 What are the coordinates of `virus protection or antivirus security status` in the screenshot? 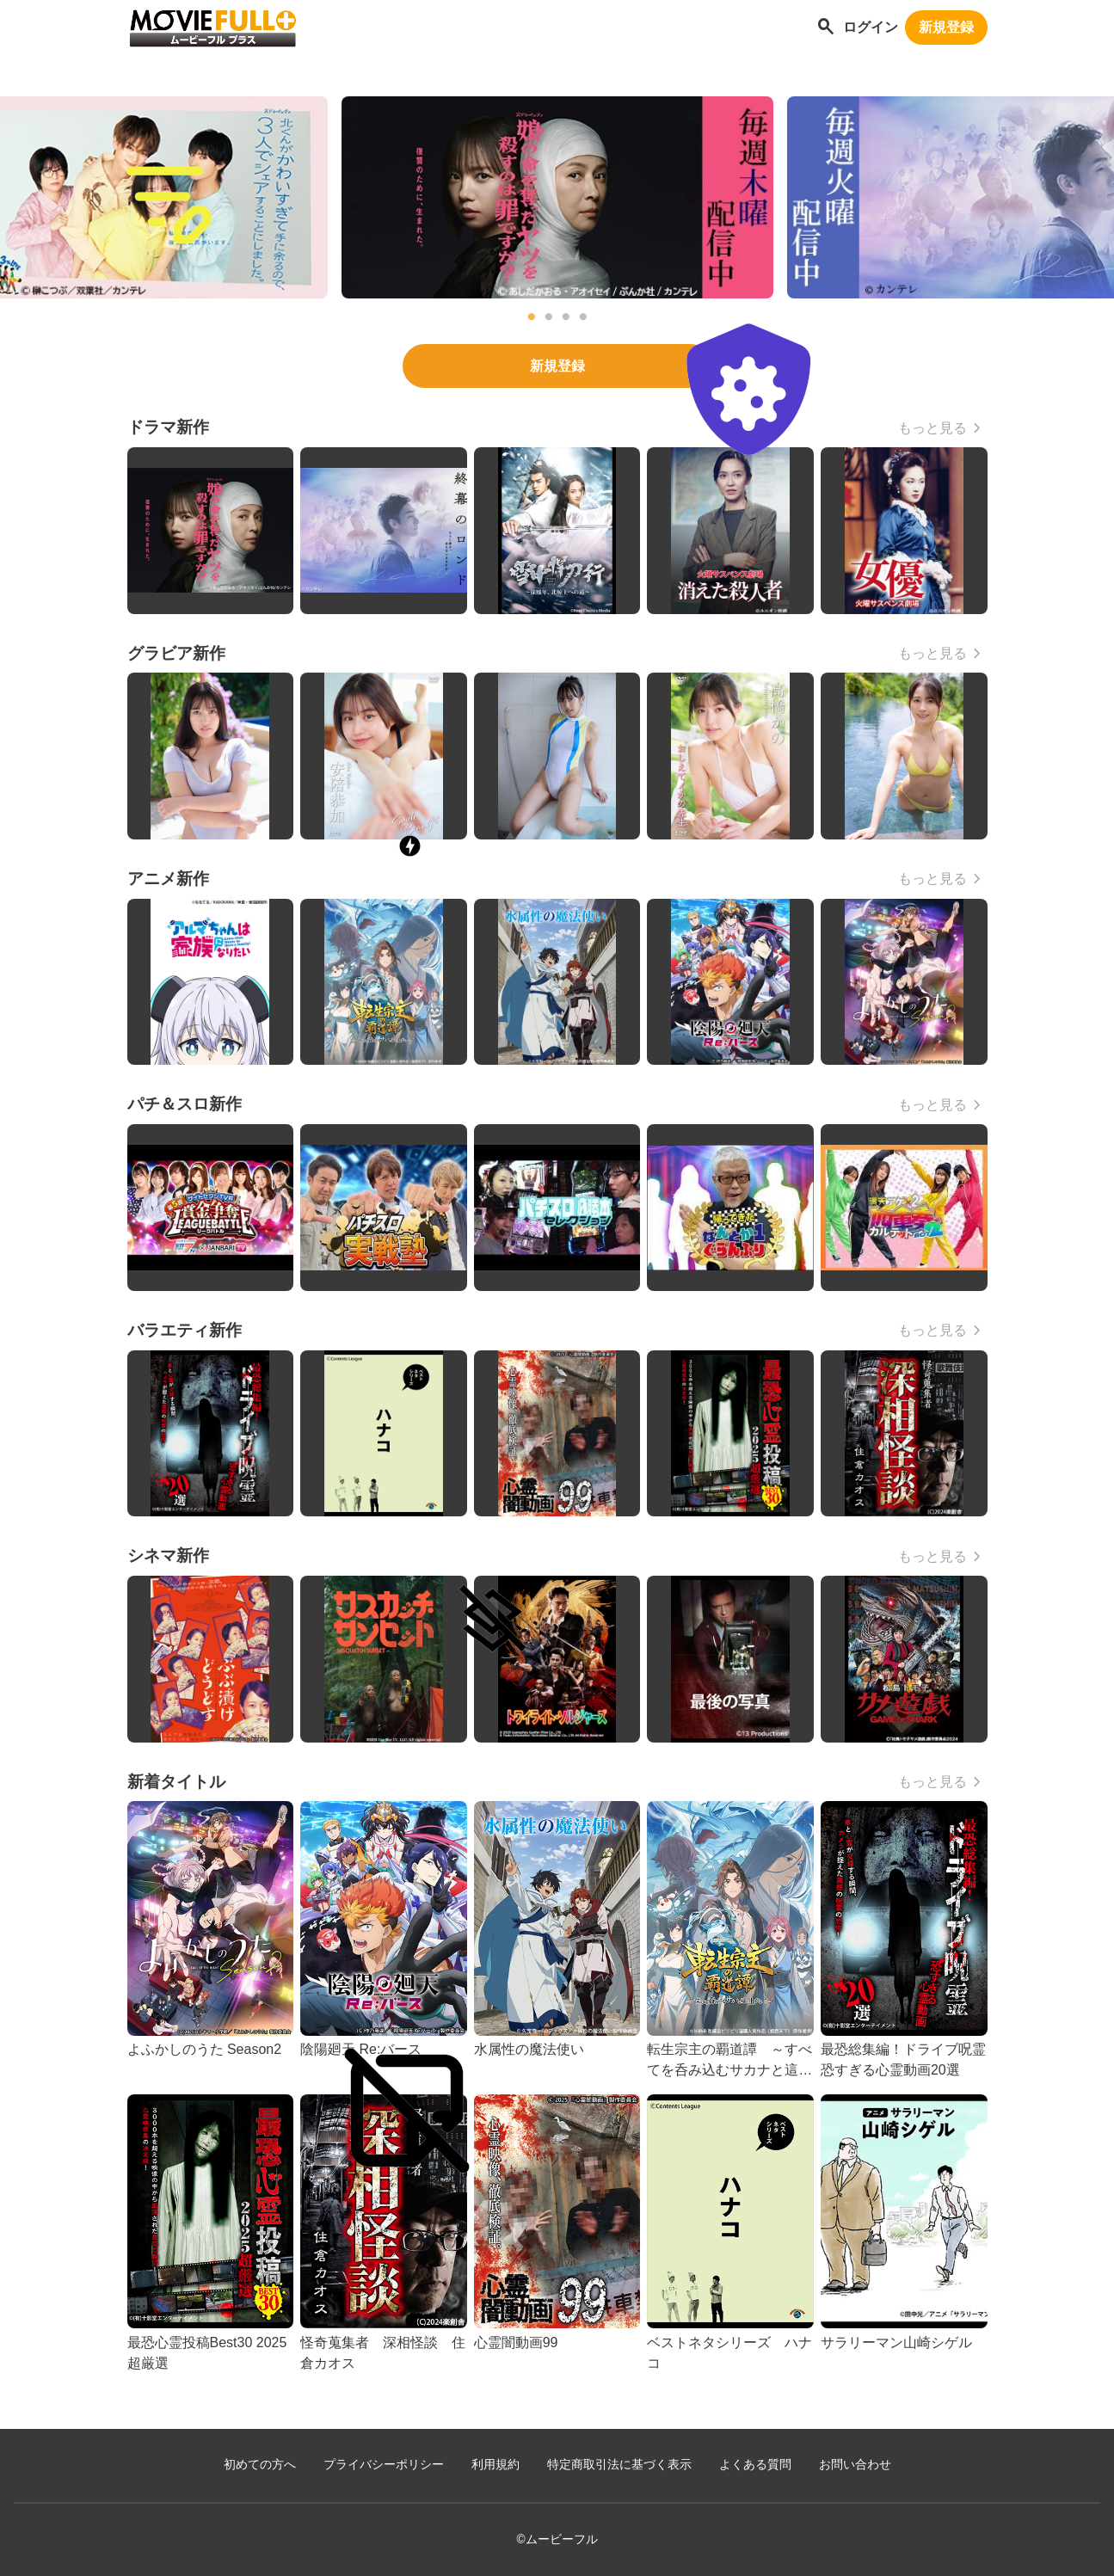 It's located at (753, 390).